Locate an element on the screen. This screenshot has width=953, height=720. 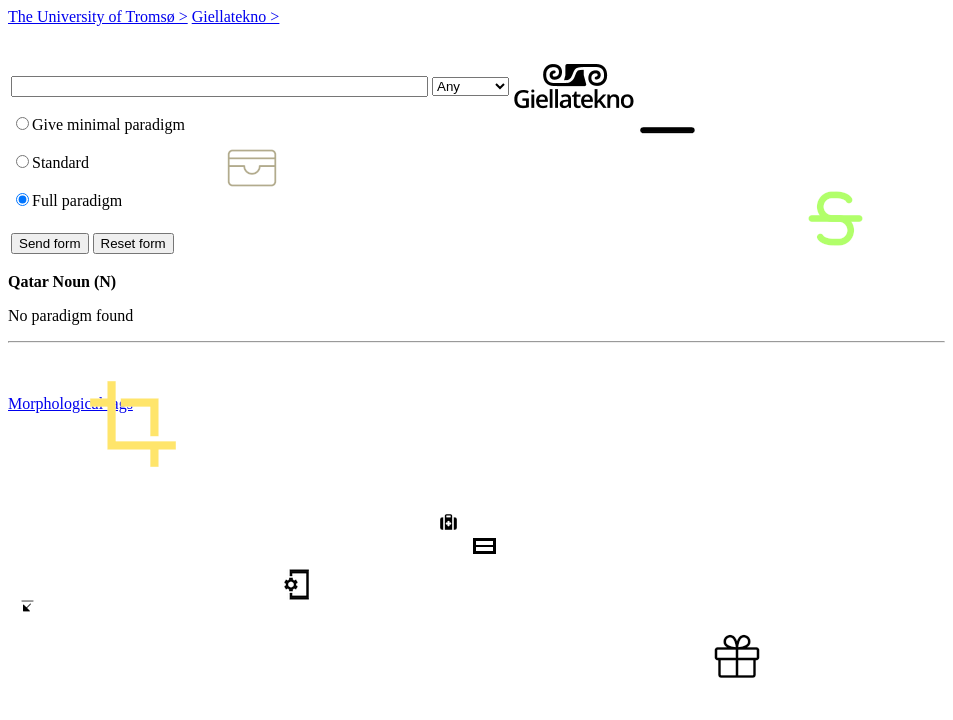
move content to bottom-left corner is located at coordinates (27, 606).